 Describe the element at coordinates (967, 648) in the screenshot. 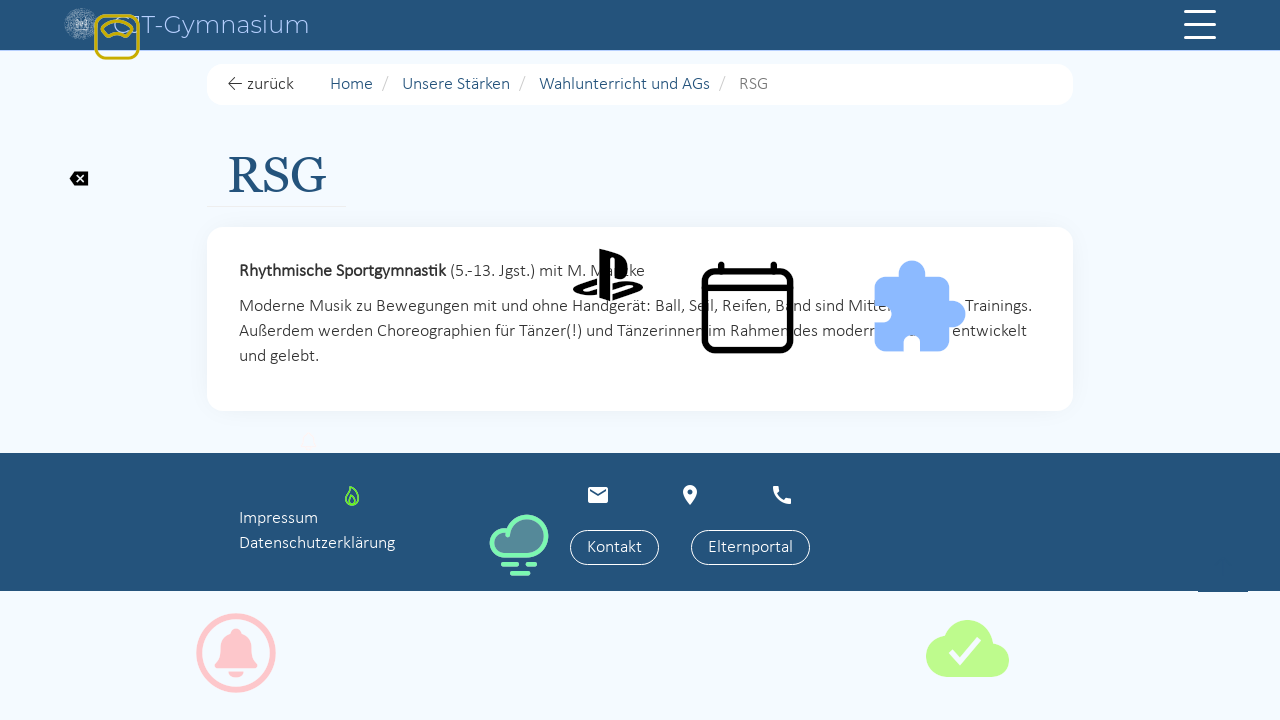

I see `file successfully uploaded to cloud storage` at that location.